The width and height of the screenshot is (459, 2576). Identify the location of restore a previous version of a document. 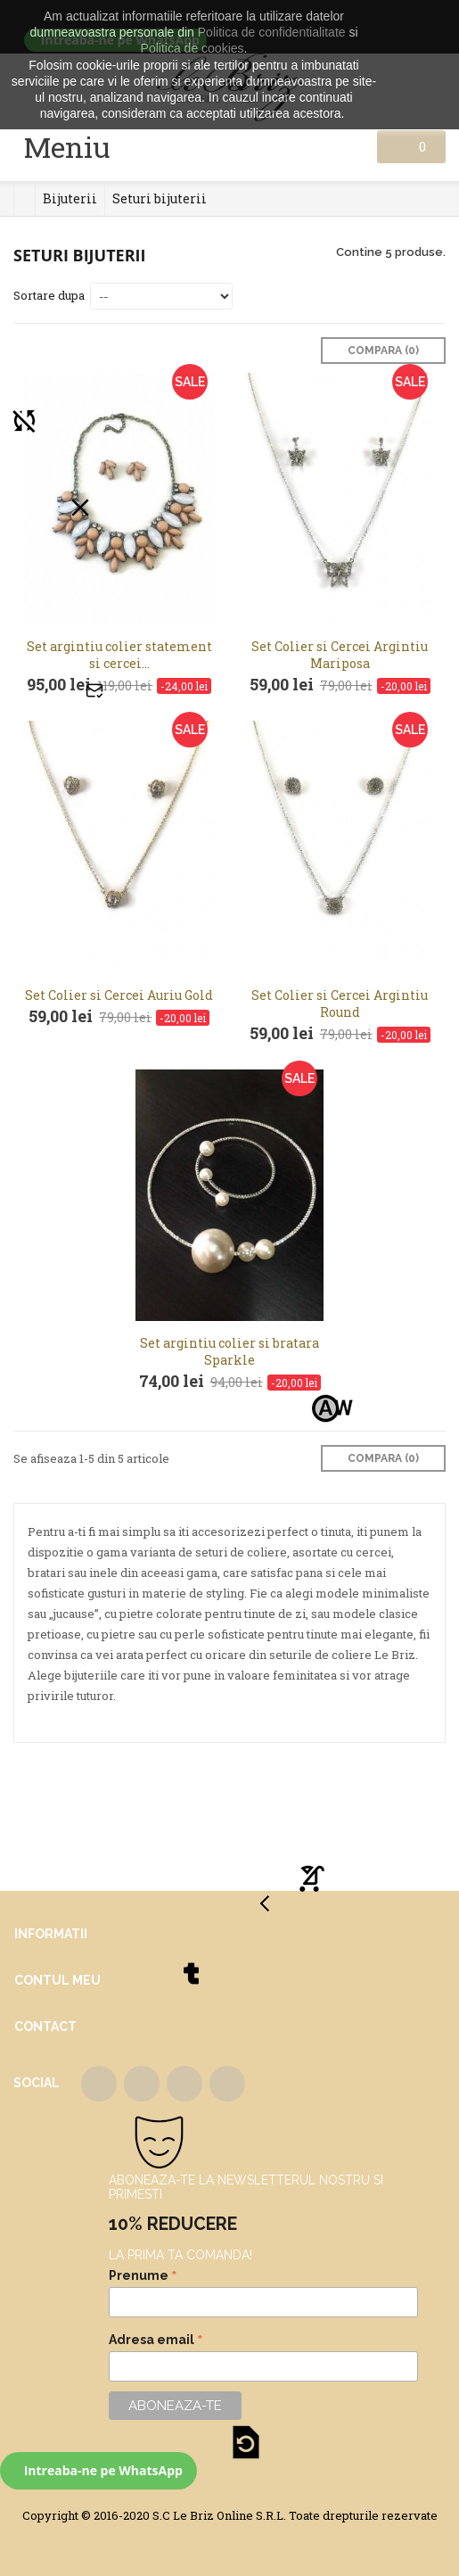
(246, 2442).